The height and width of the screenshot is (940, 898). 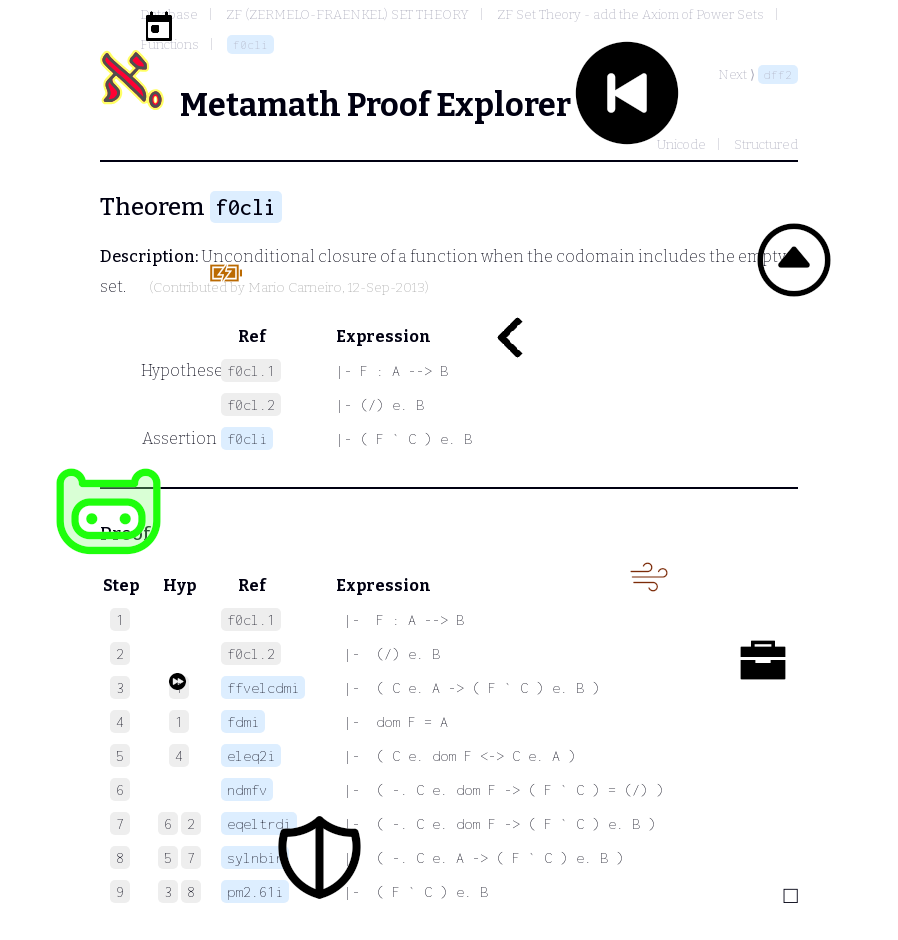 What do you see at coordinates (794, 260) in the screenshot?
I see `scroll to top of page` at bounding box center [794, 260].